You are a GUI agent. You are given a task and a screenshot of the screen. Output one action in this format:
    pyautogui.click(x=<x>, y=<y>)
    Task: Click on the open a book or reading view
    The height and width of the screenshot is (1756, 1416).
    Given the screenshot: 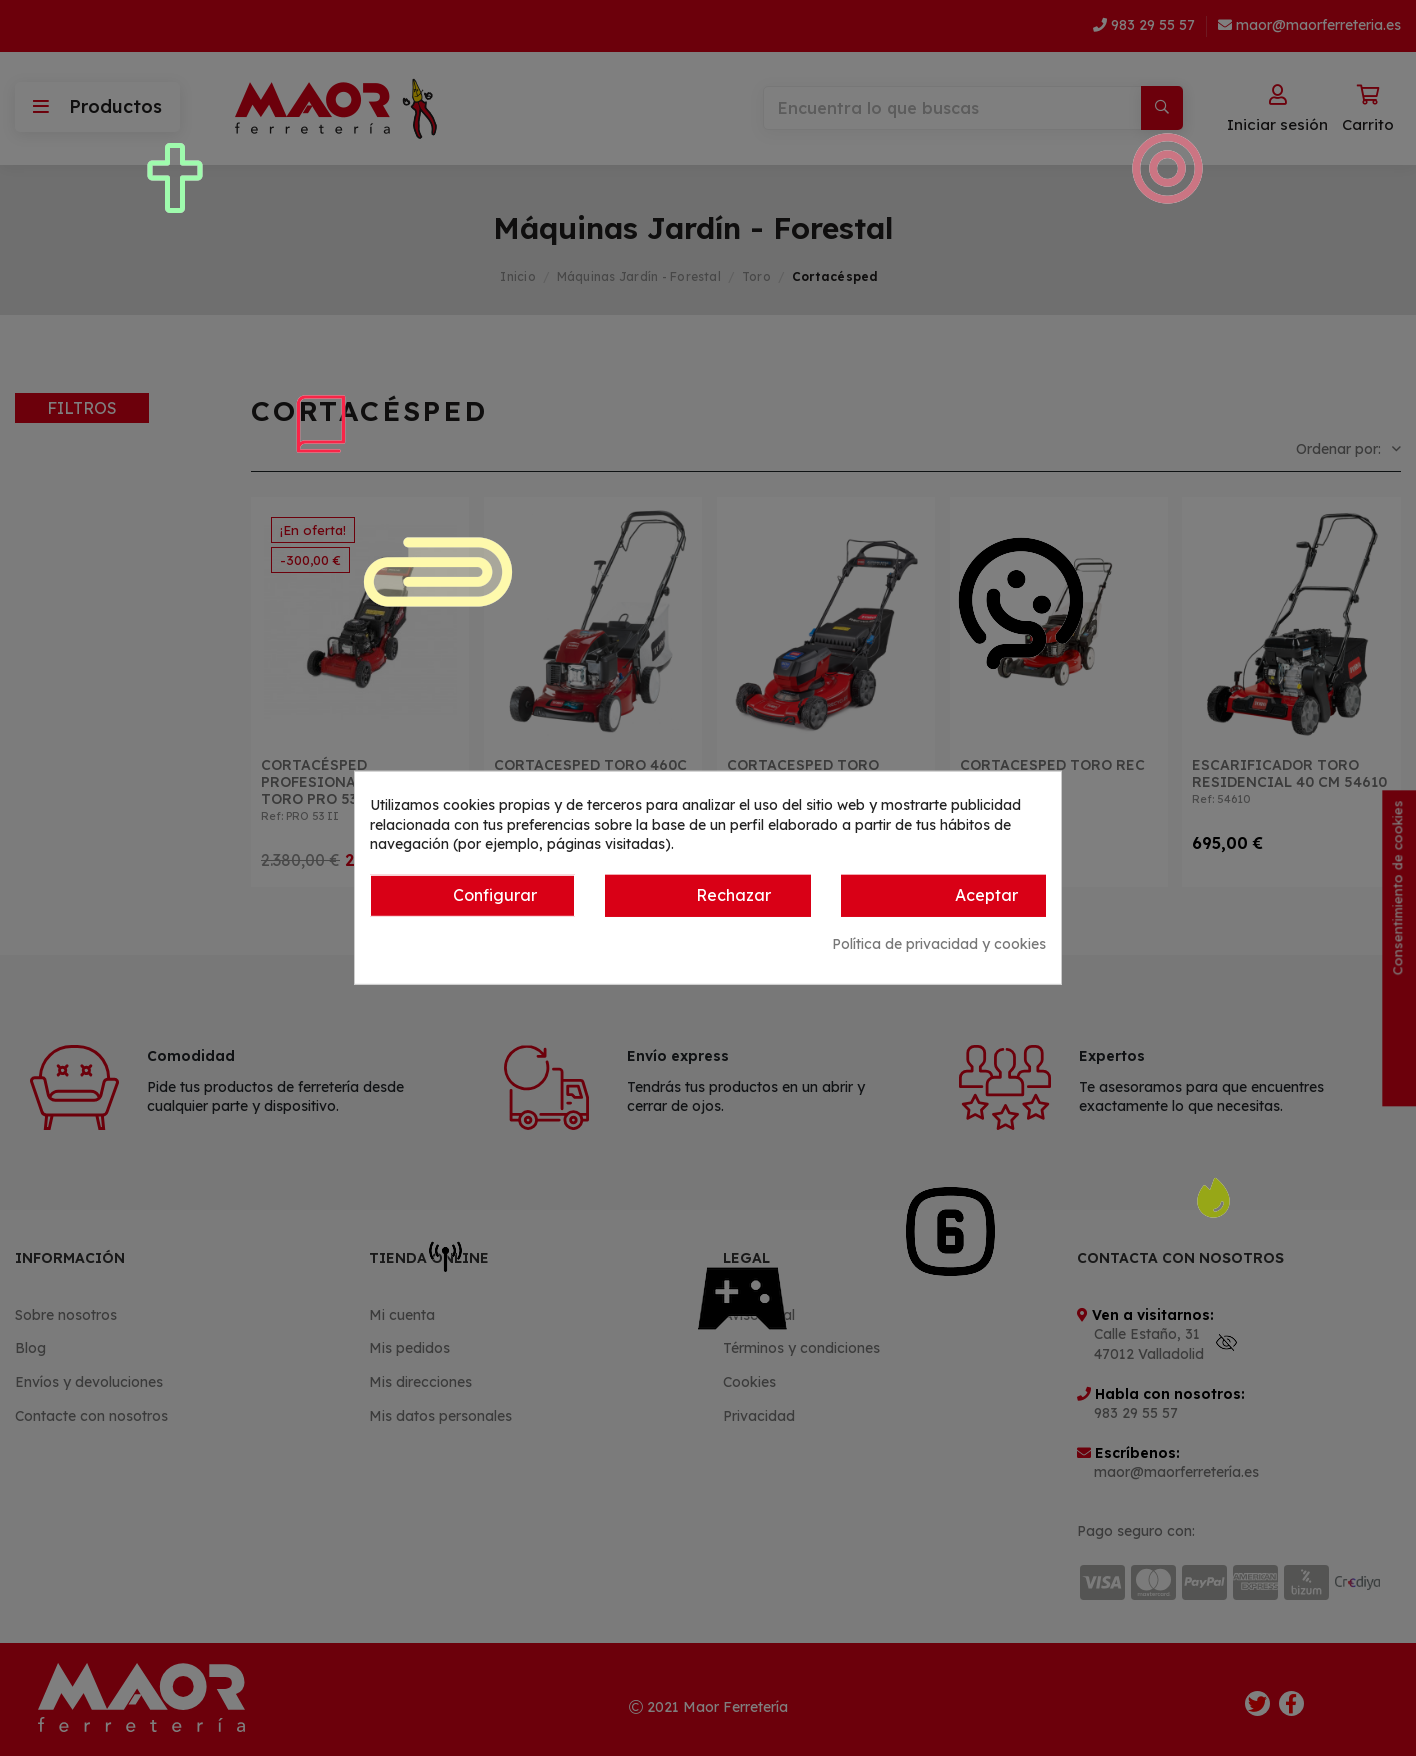 What is the action you would take?
    pyautogui.click(x=321, y=424)
    